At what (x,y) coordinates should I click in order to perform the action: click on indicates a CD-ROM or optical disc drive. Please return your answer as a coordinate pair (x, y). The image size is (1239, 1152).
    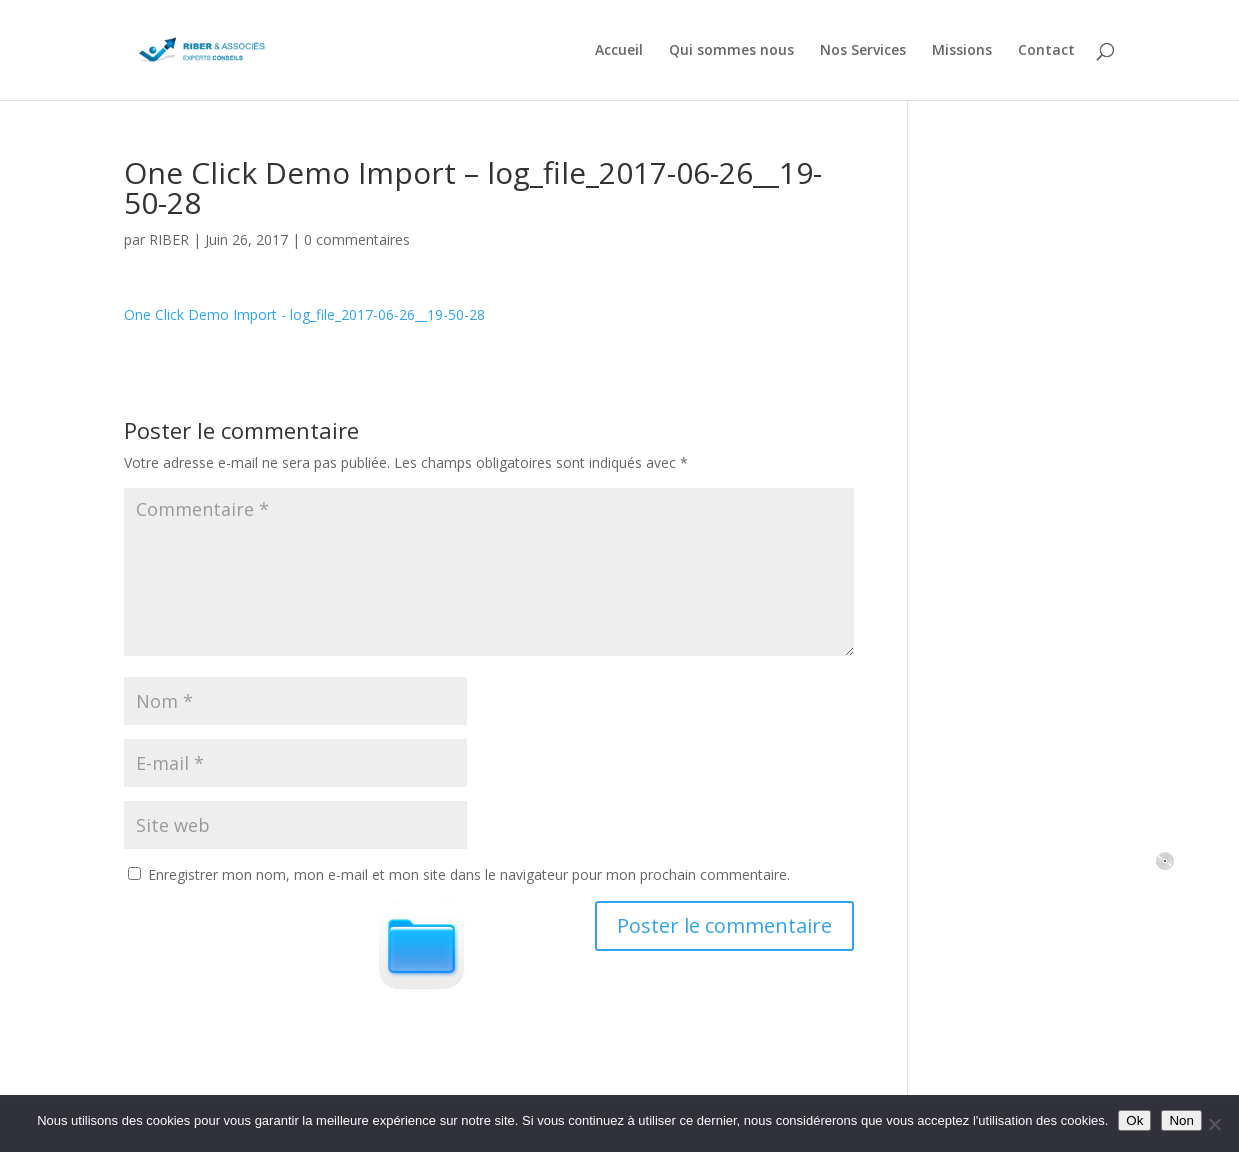
    Looking at the image, I should click on (1165, 861).